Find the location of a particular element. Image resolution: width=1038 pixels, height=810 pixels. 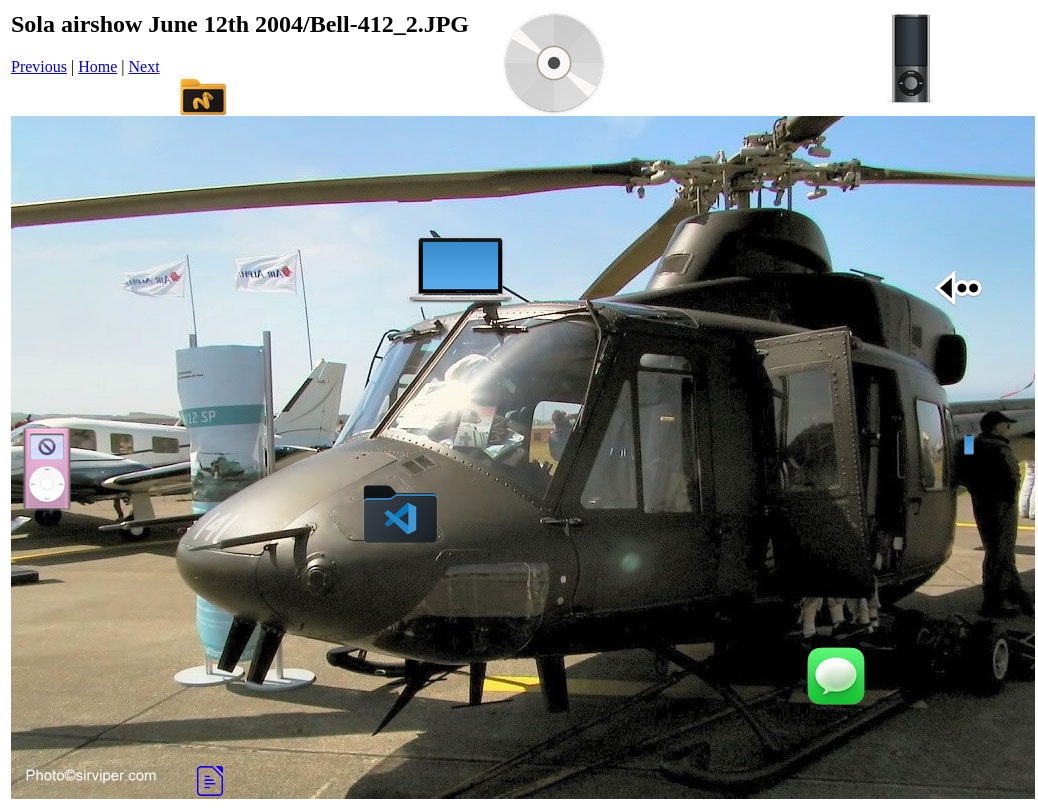

open the Modo 3D modeling application folder is located at coordinates (203, 98).